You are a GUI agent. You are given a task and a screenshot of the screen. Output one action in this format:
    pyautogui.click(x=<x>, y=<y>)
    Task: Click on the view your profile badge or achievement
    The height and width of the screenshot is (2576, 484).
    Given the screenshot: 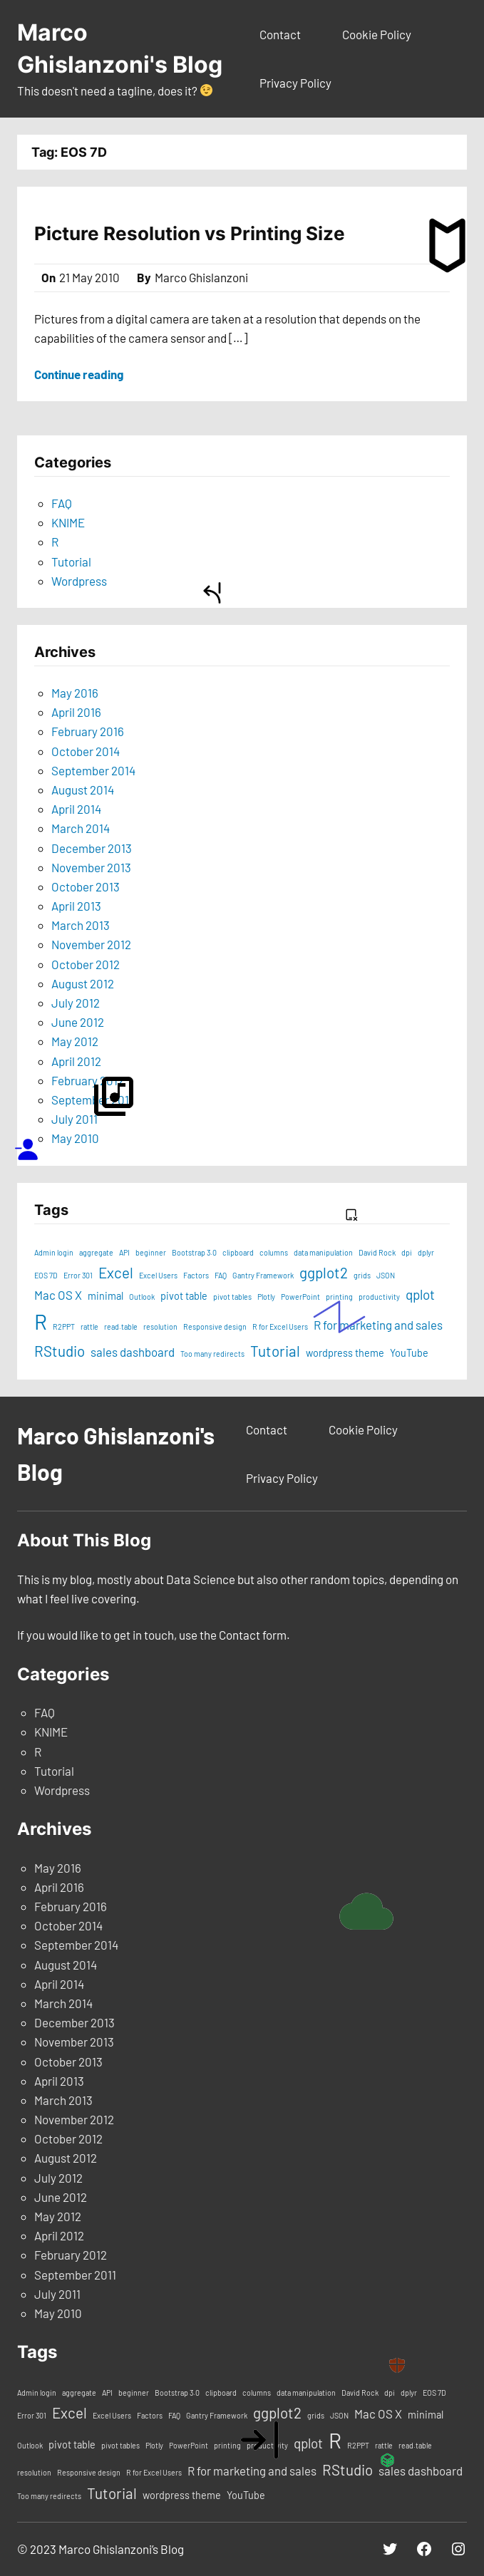 What is the action you would take?
    pyautogui.click(x=447, y=245)
    